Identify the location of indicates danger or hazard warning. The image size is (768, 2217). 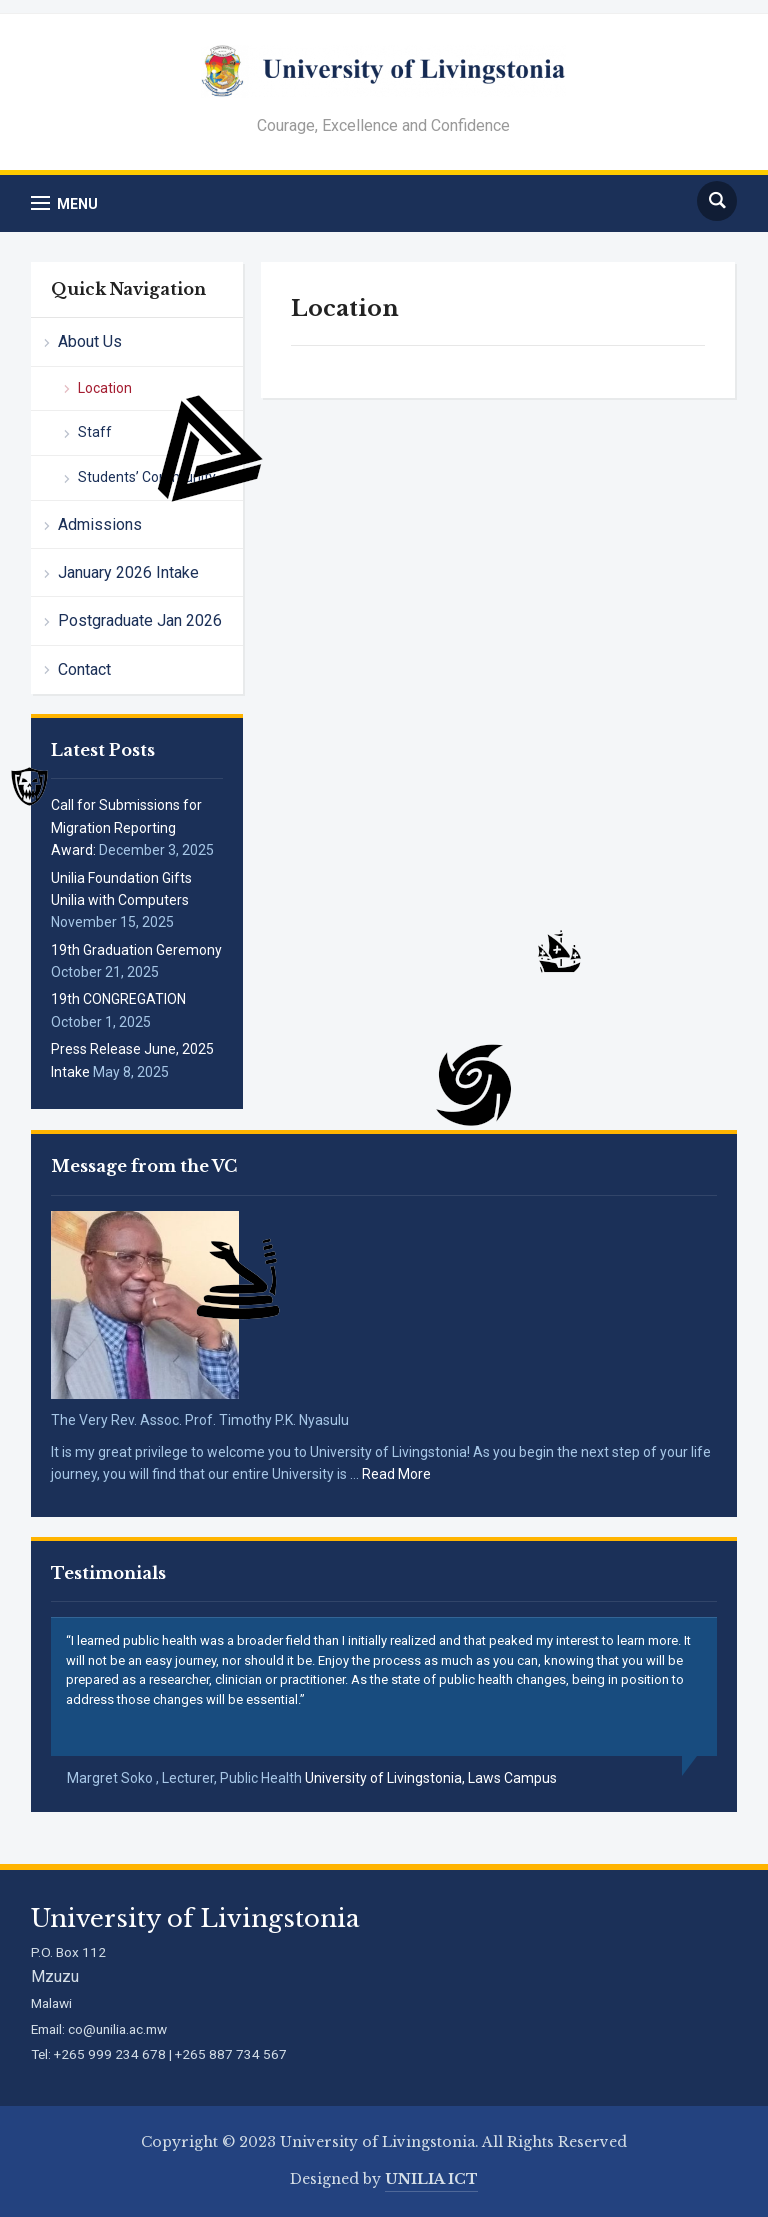
(238, 1279).